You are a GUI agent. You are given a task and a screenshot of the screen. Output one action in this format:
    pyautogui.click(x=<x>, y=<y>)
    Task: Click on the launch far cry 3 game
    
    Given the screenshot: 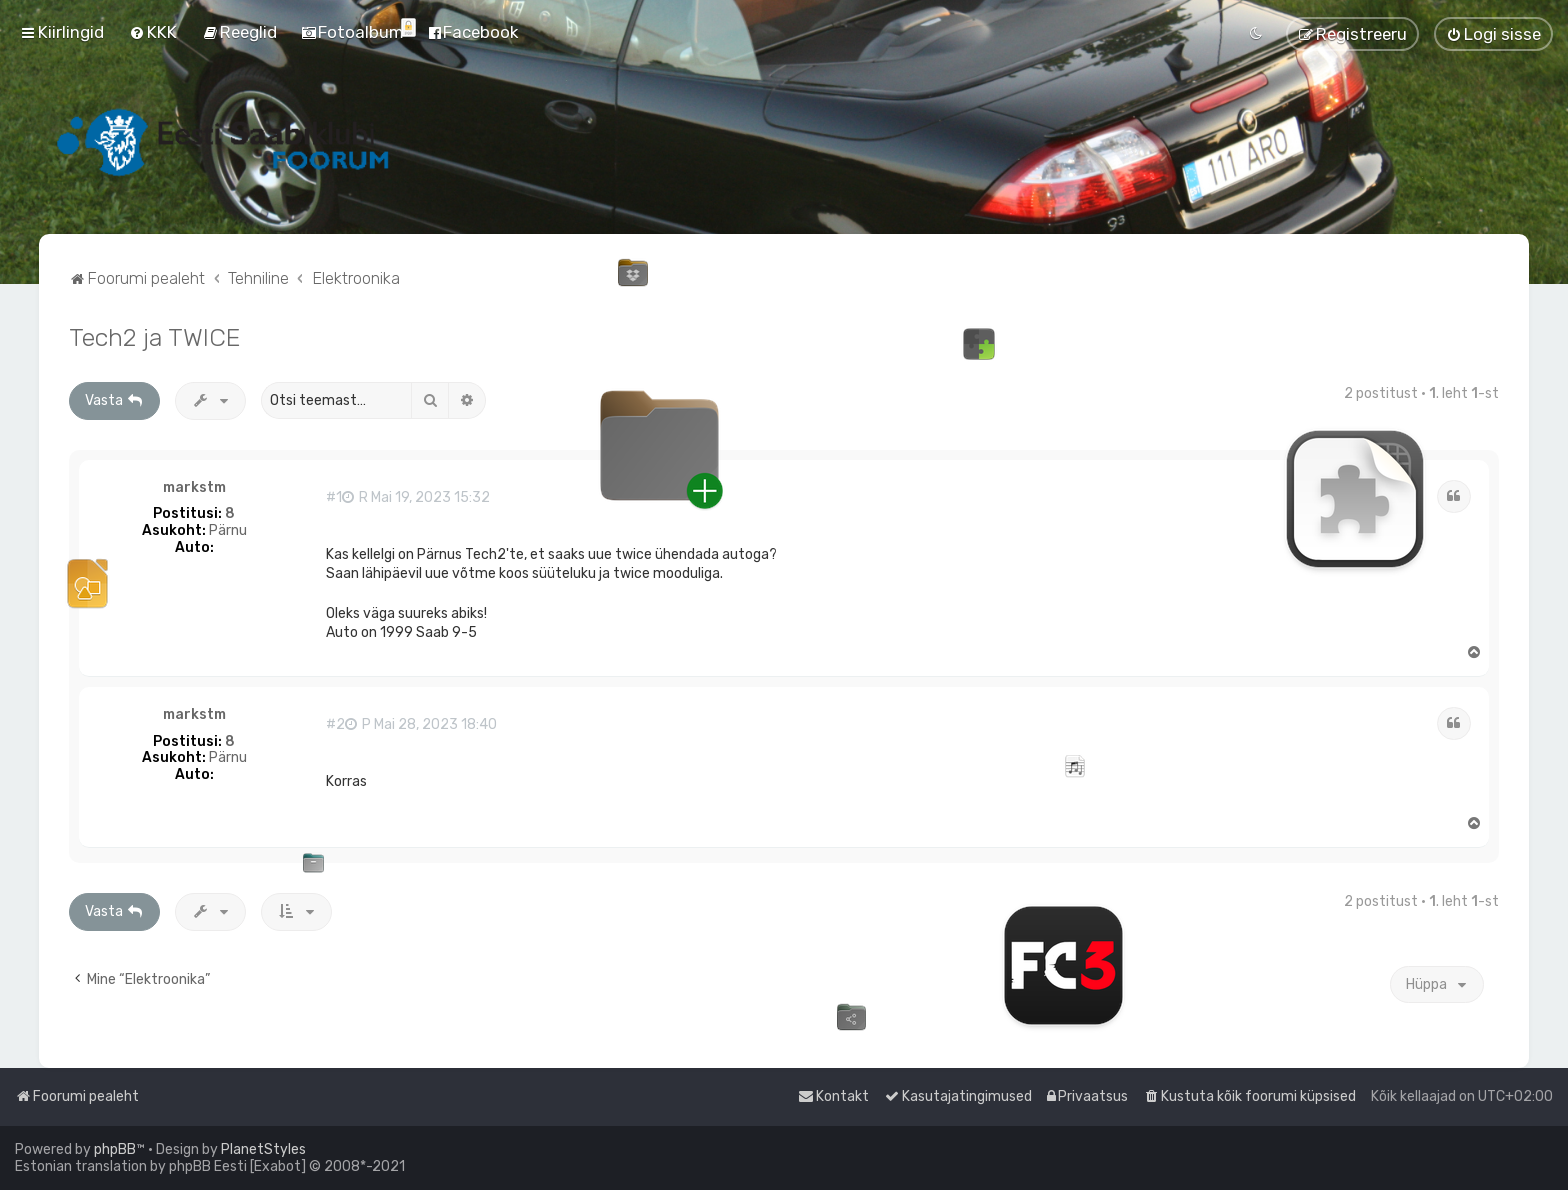 What is the action you would take?
    pyautogui.click(x=1063, y=965)
    